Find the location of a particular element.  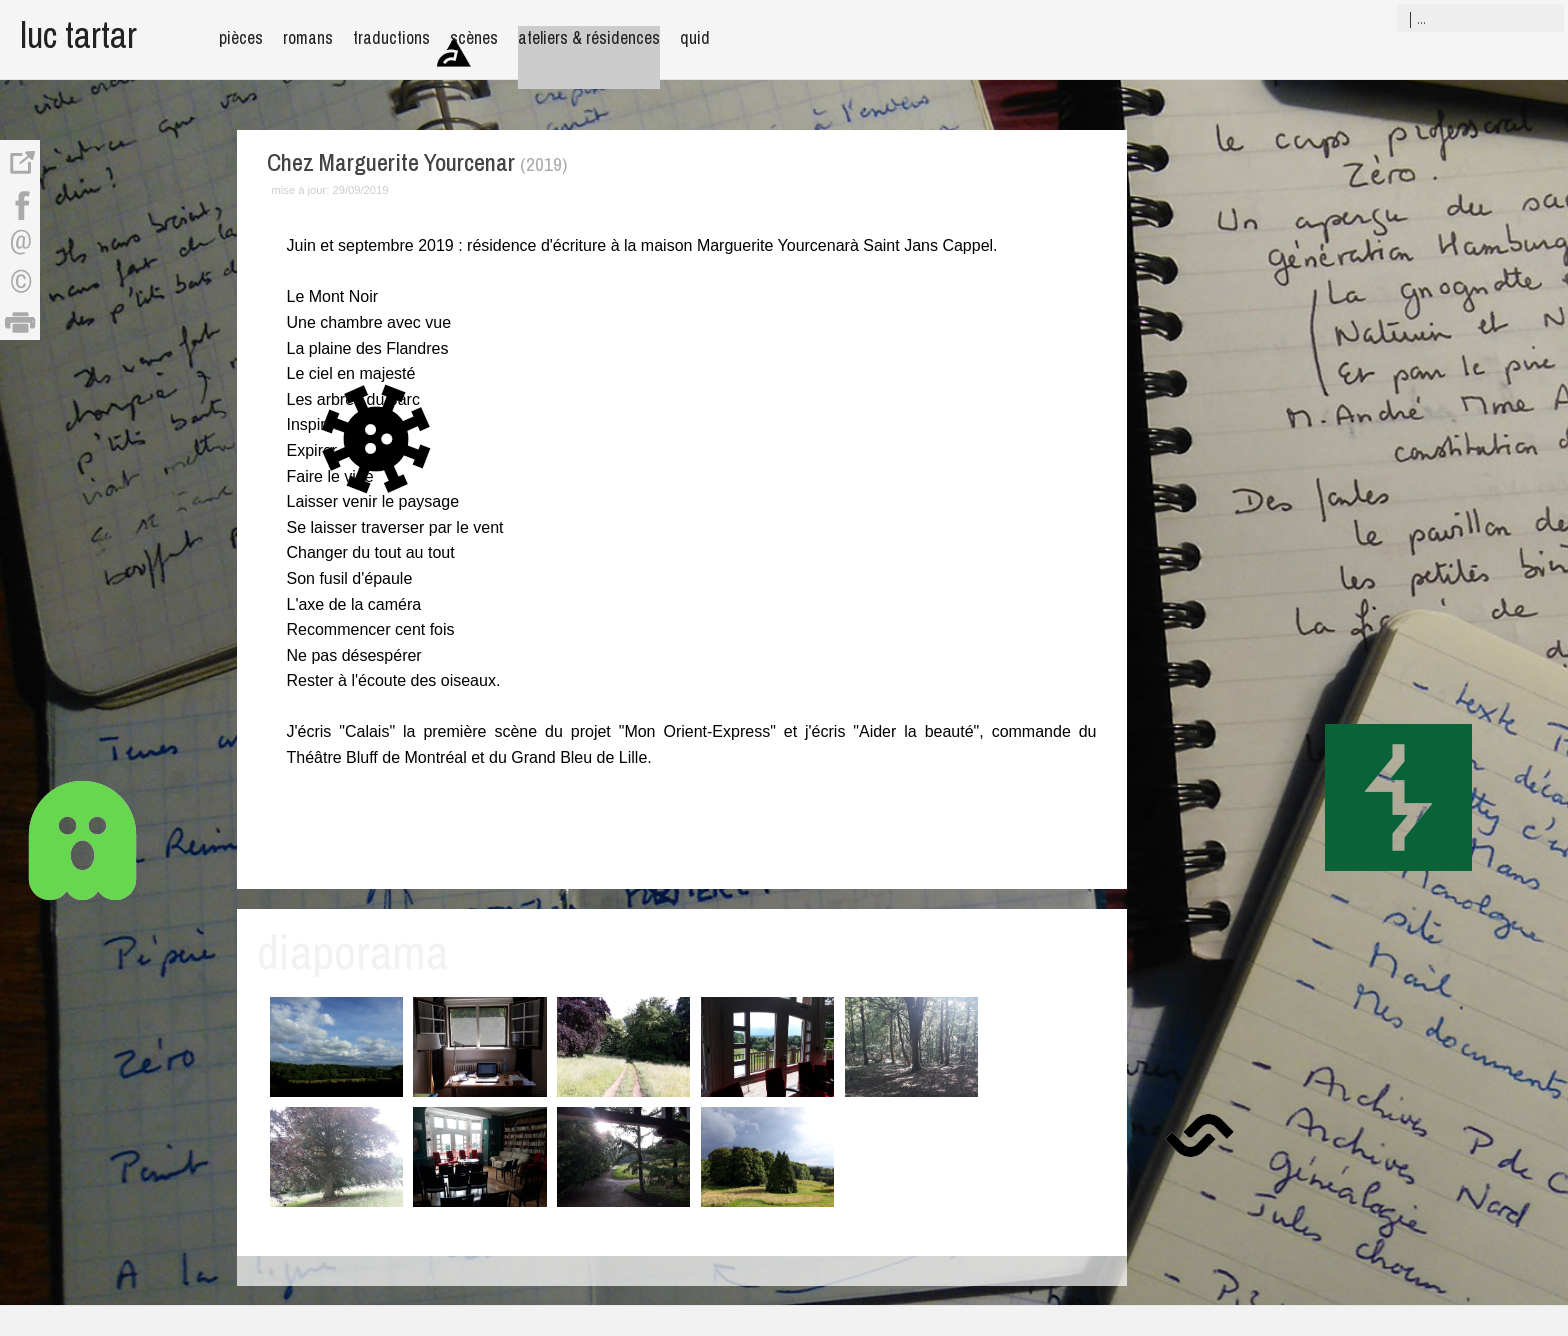

ghost mode or incognito status indicator is located at coordinates (82, 840).